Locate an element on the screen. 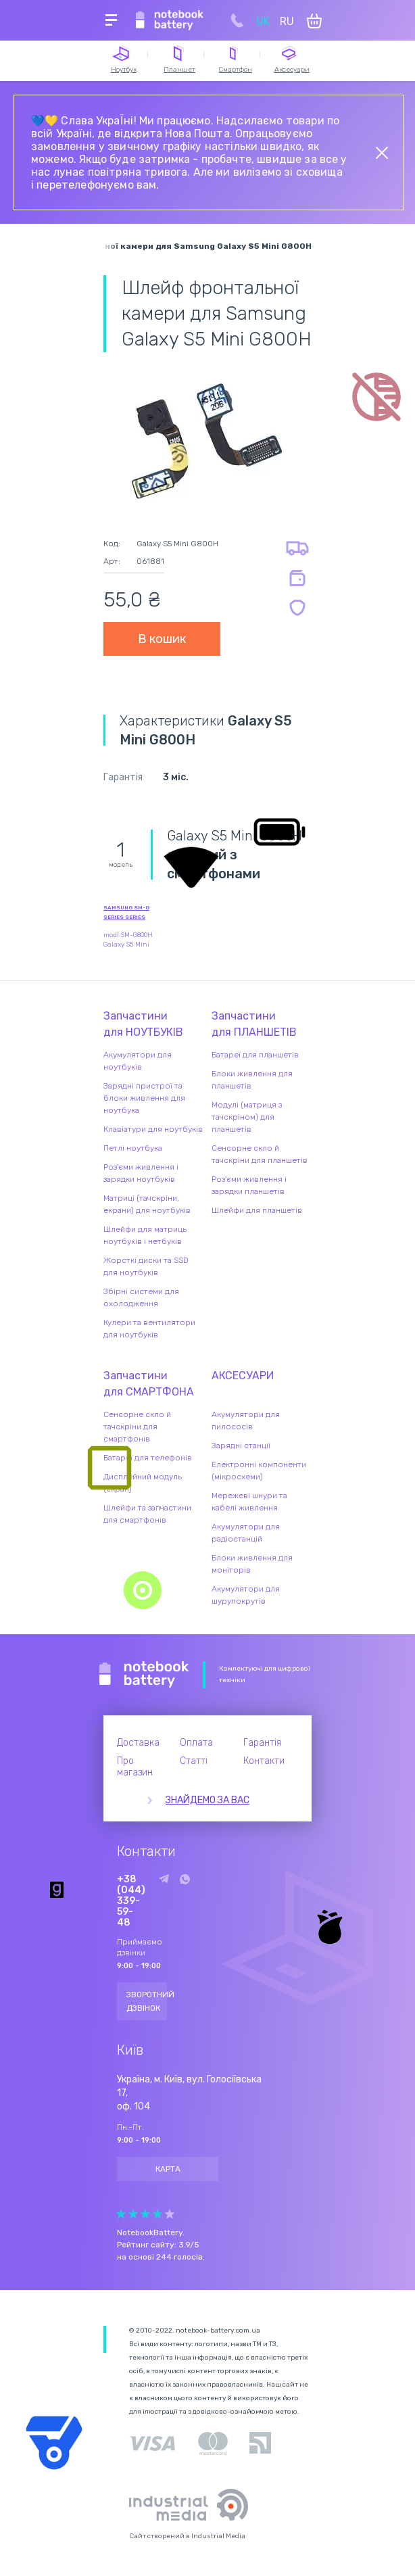  indicates battery is fully charged is located at coordinates (279, 832).